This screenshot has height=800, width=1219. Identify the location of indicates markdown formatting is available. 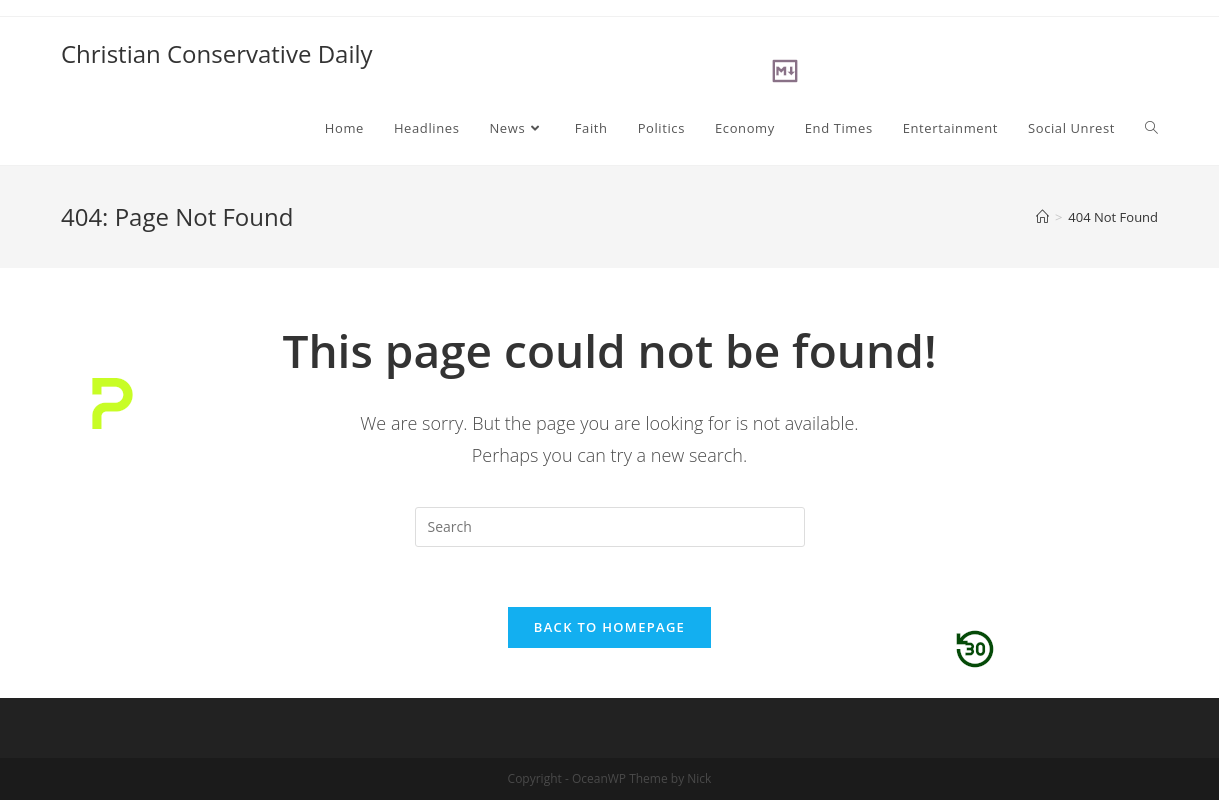
(785, 71).